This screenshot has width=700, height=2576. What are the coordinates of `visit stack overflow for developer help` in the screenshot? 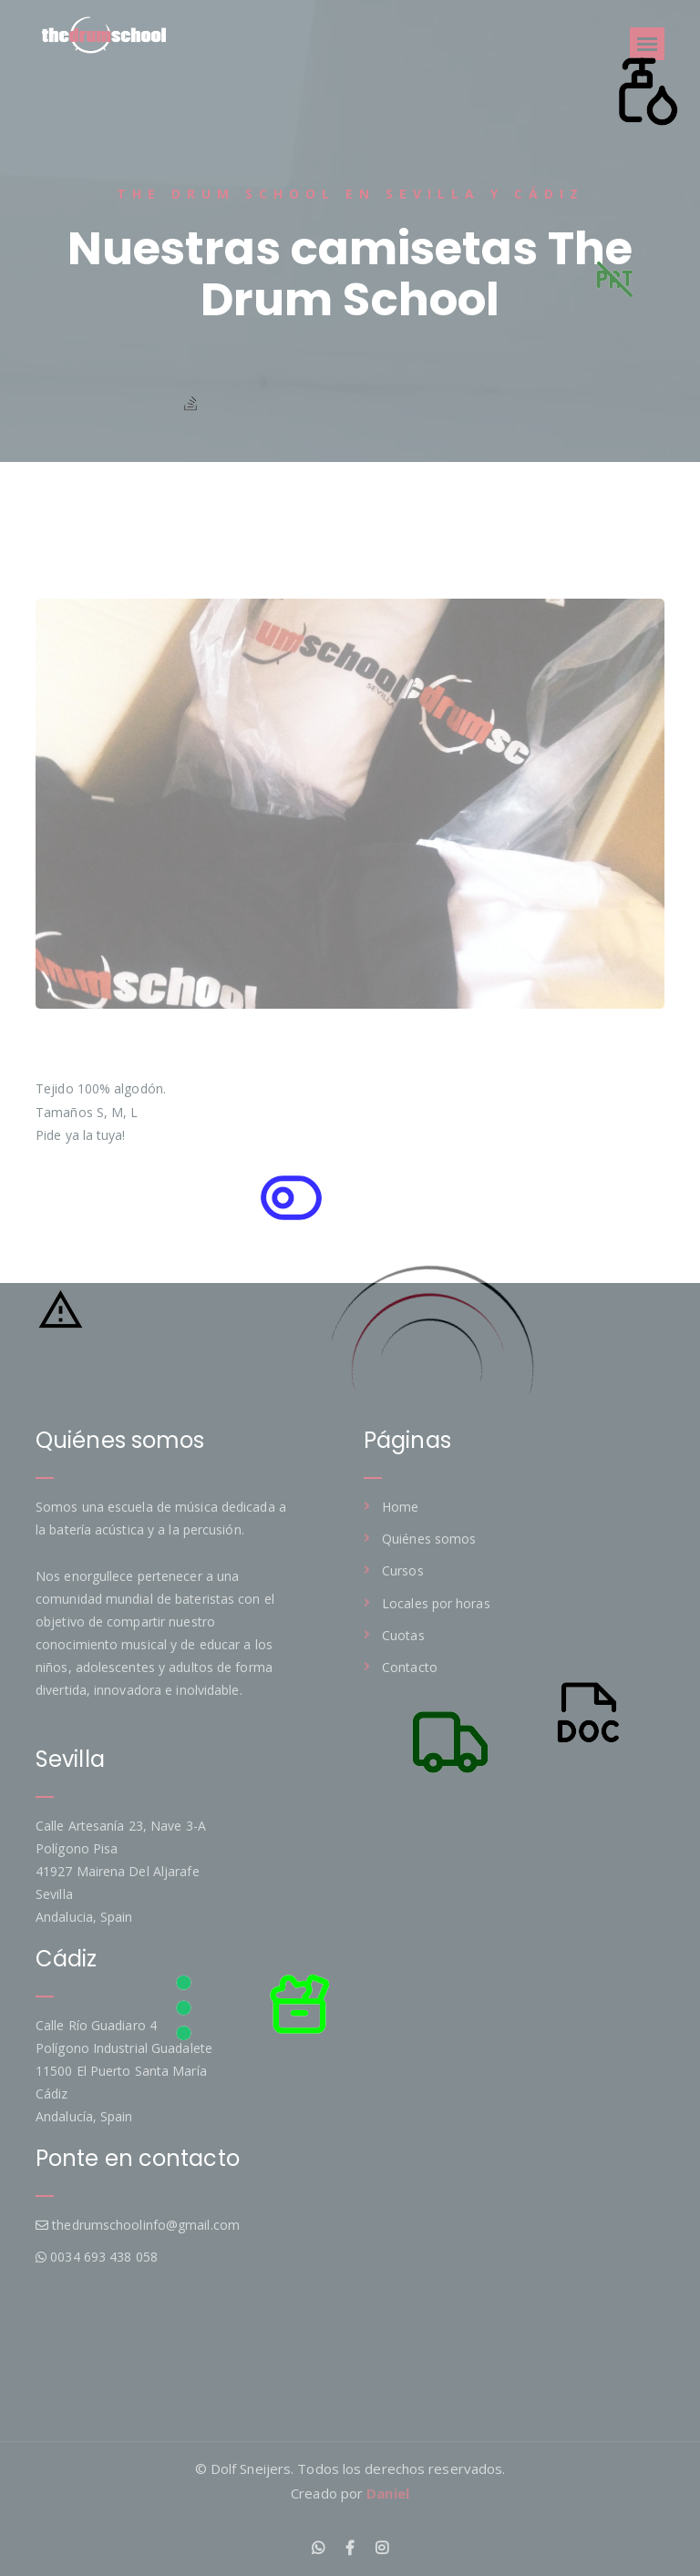 It's located at (190, 404).